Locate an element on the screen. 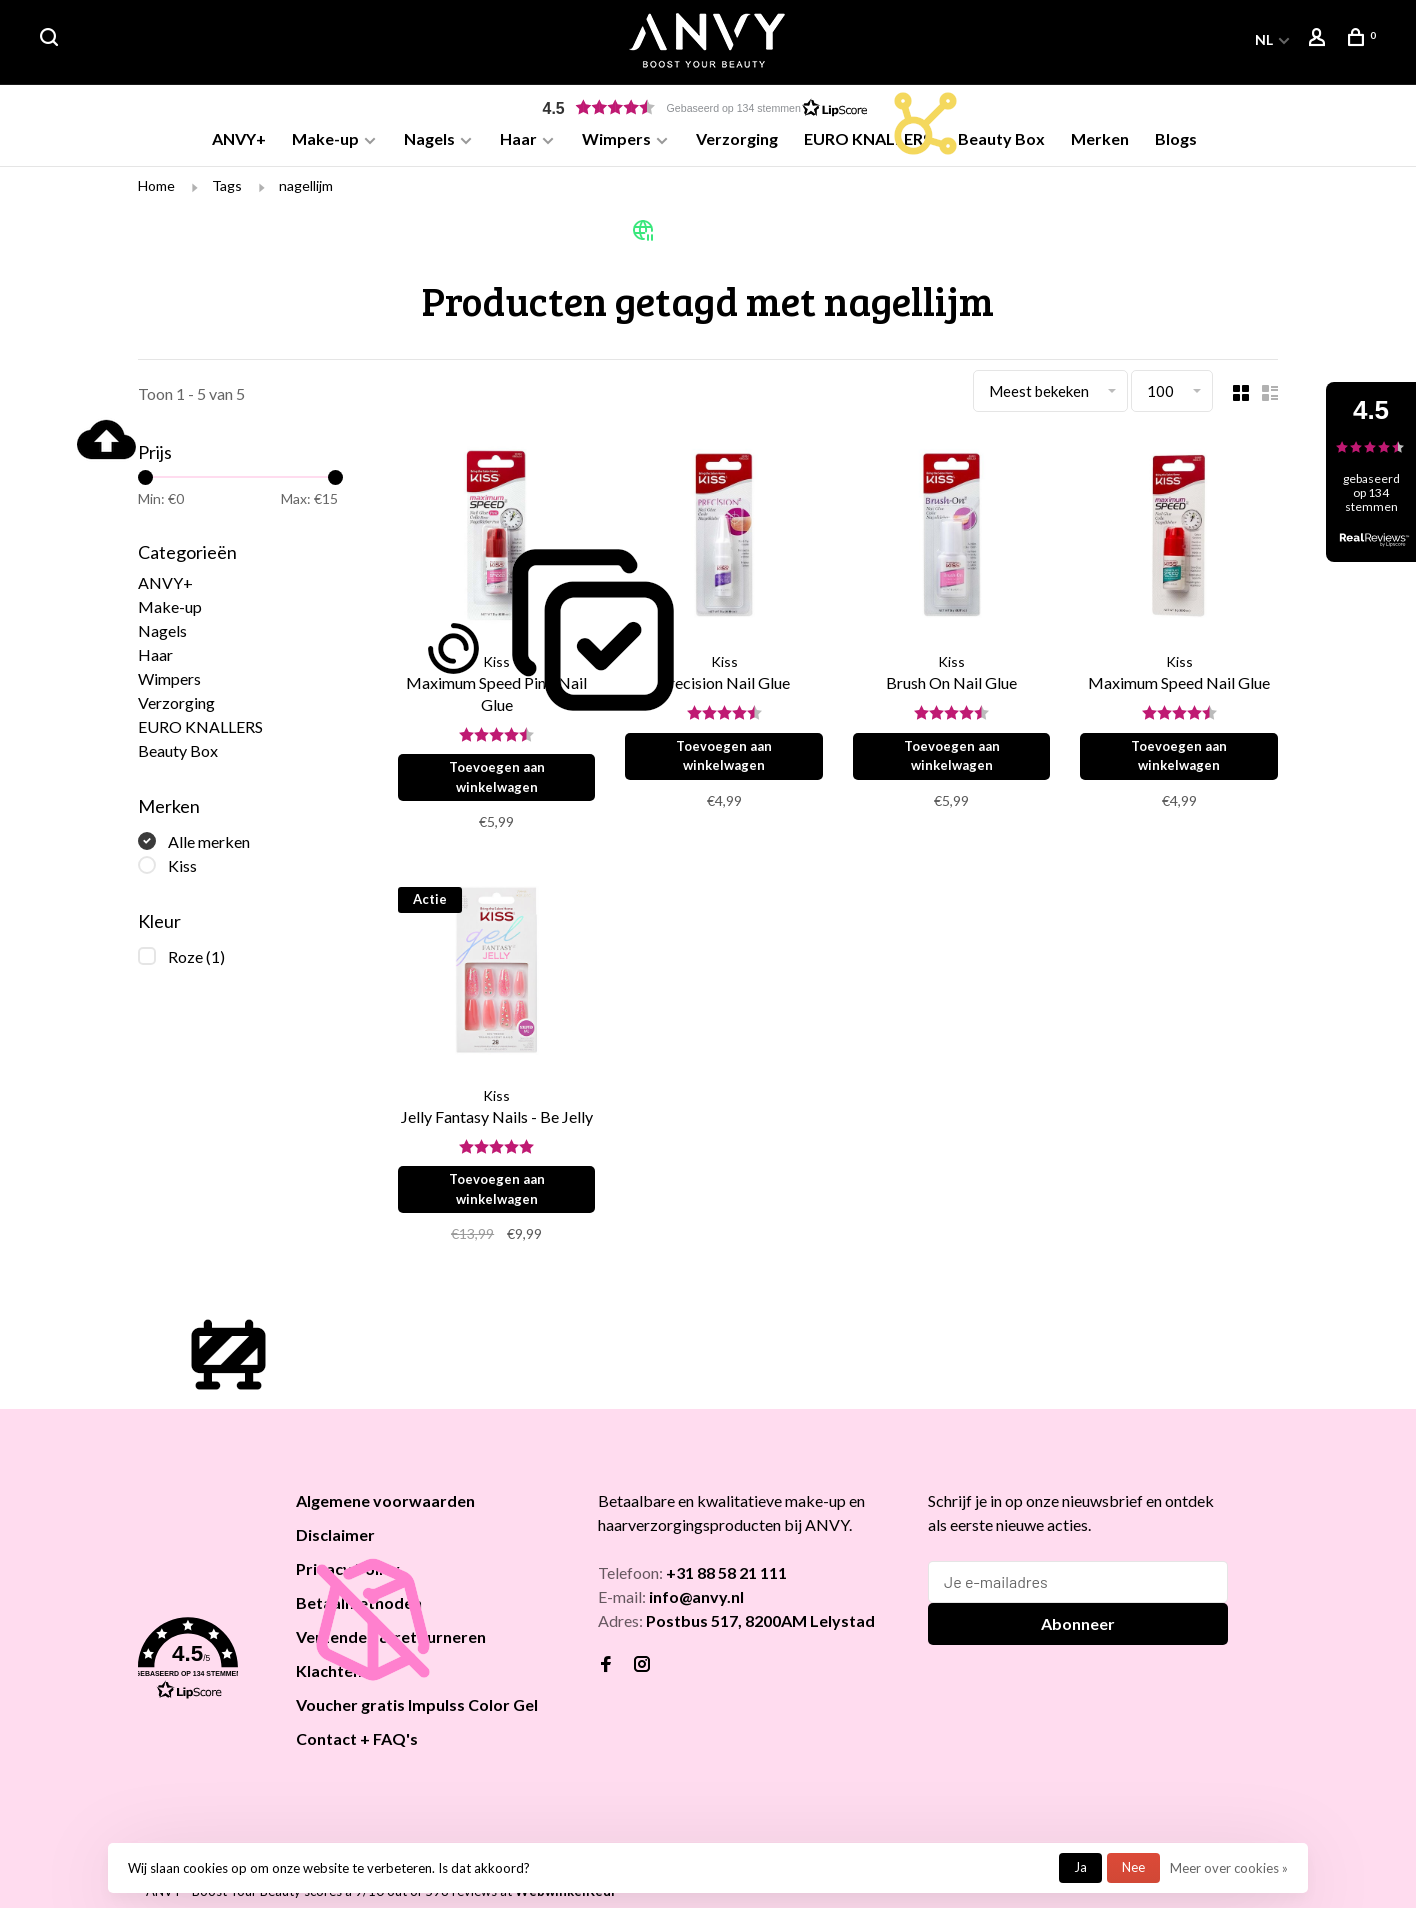  upload files to cloud storage is located at coordinates (106, 439).